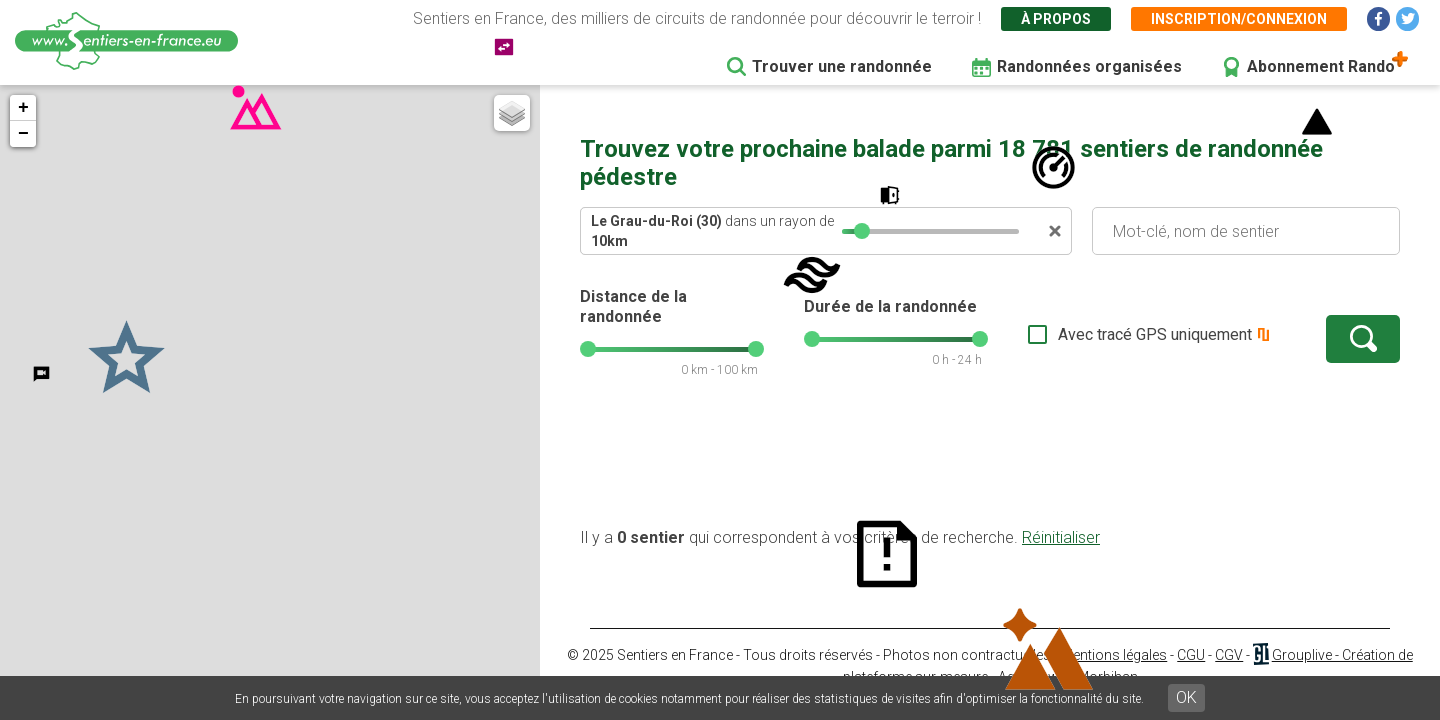 The width and height of the screenshot is (1440, 720). I want to click on start a video chat, so click(41, 373).